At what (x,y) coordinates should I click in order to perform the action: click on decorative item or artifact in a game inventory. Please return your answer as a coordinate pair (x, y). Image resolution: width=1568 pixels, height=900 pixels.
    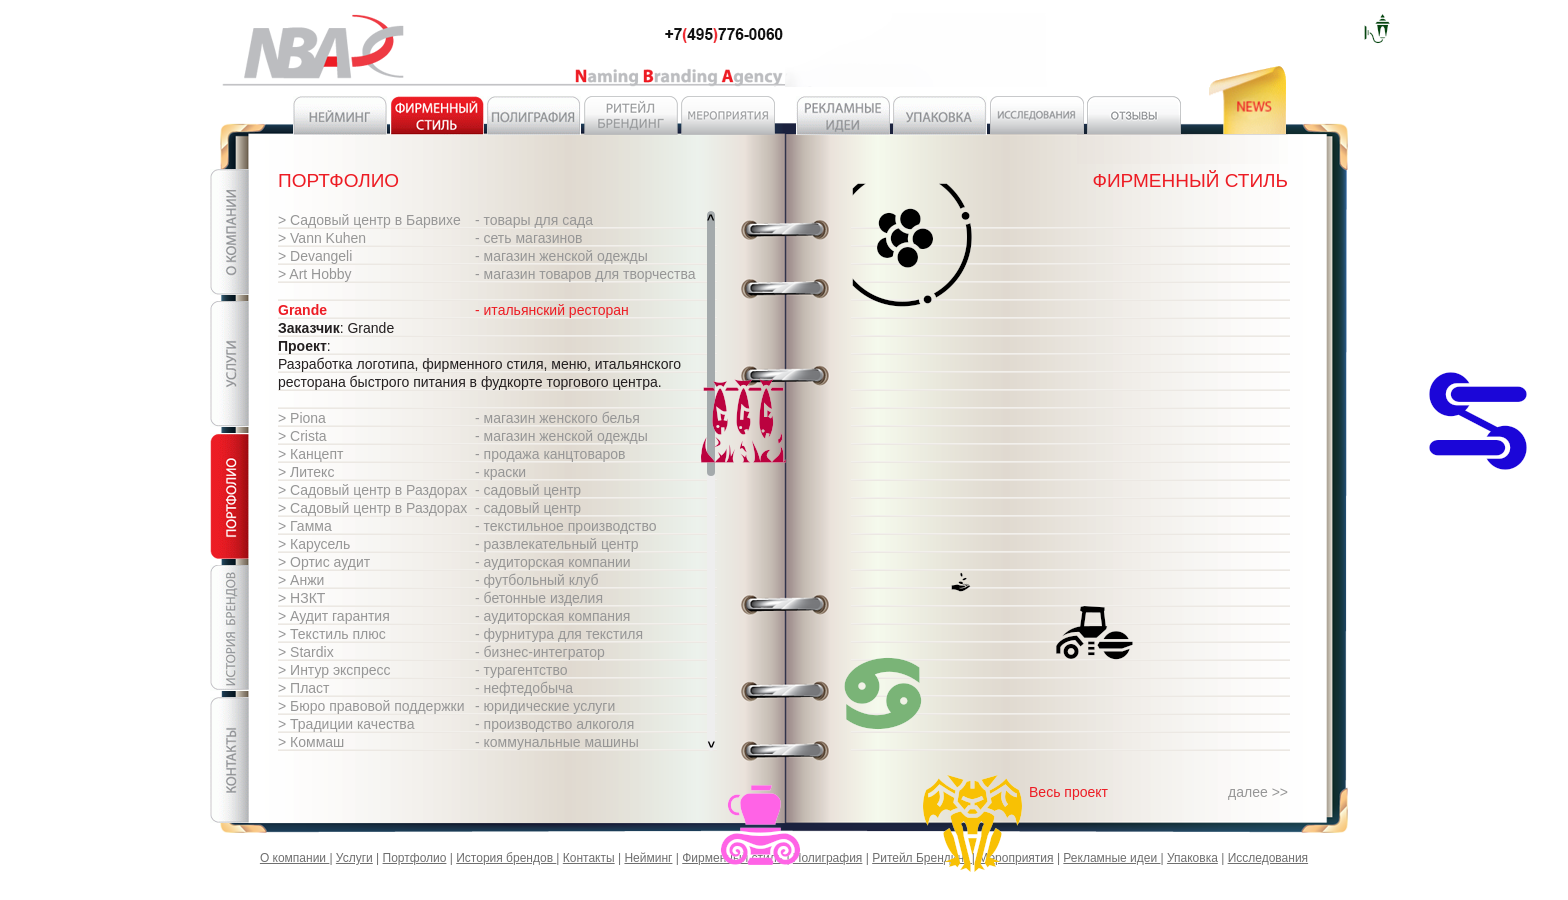
    Looking at the image, I should click on (760, 824).